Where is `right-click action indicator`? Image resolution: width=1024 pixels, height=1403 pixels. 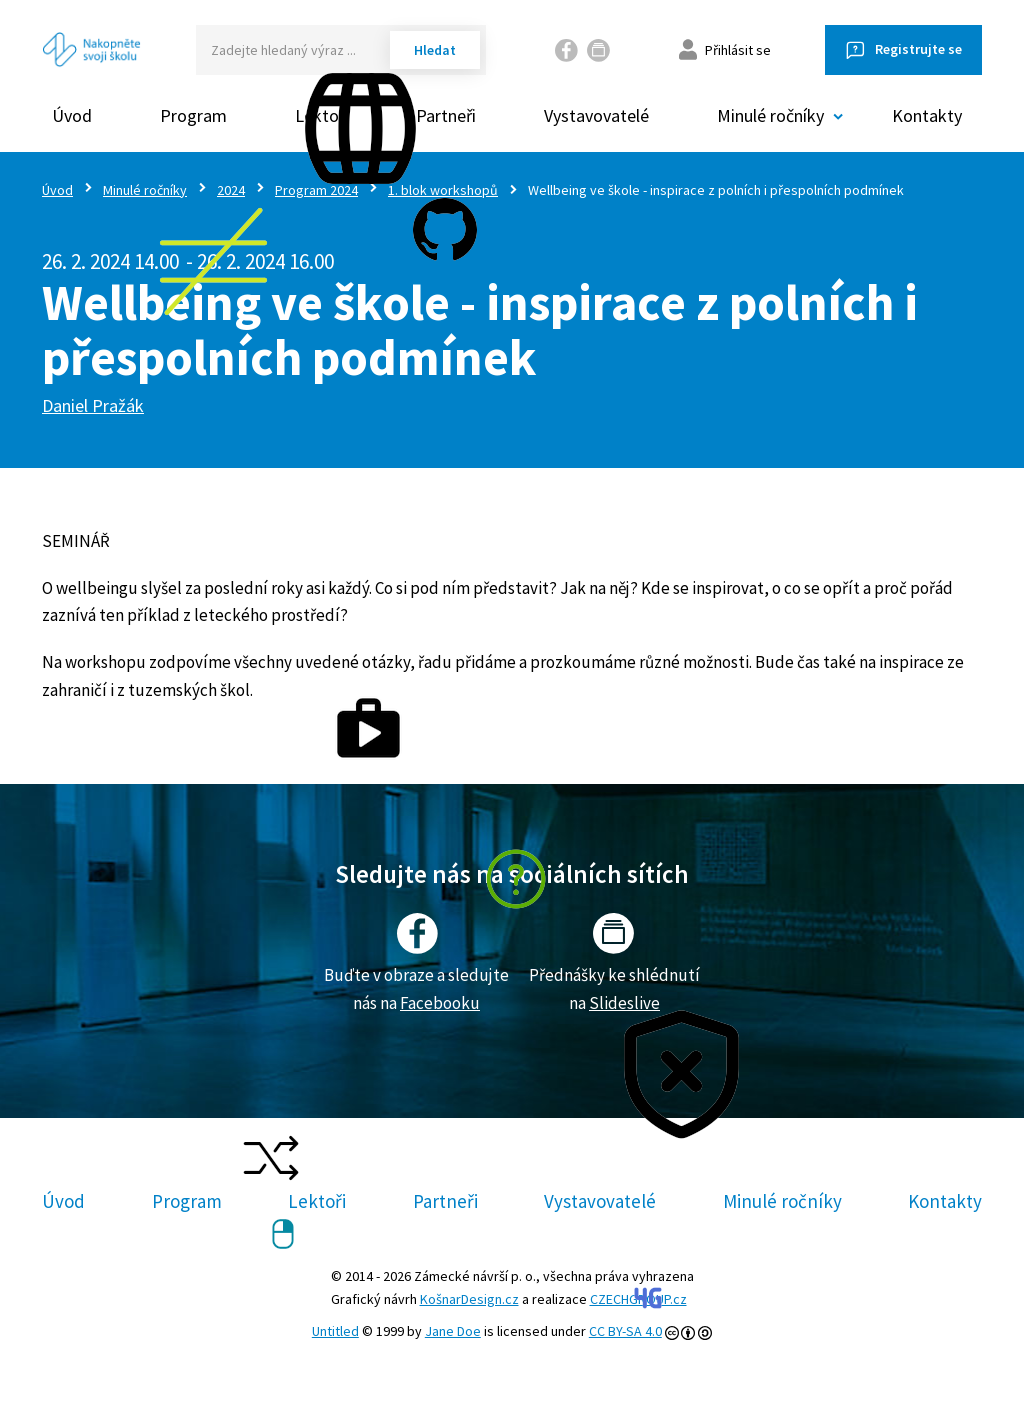
right-click action indicator is located at coordinates (283, 1234).